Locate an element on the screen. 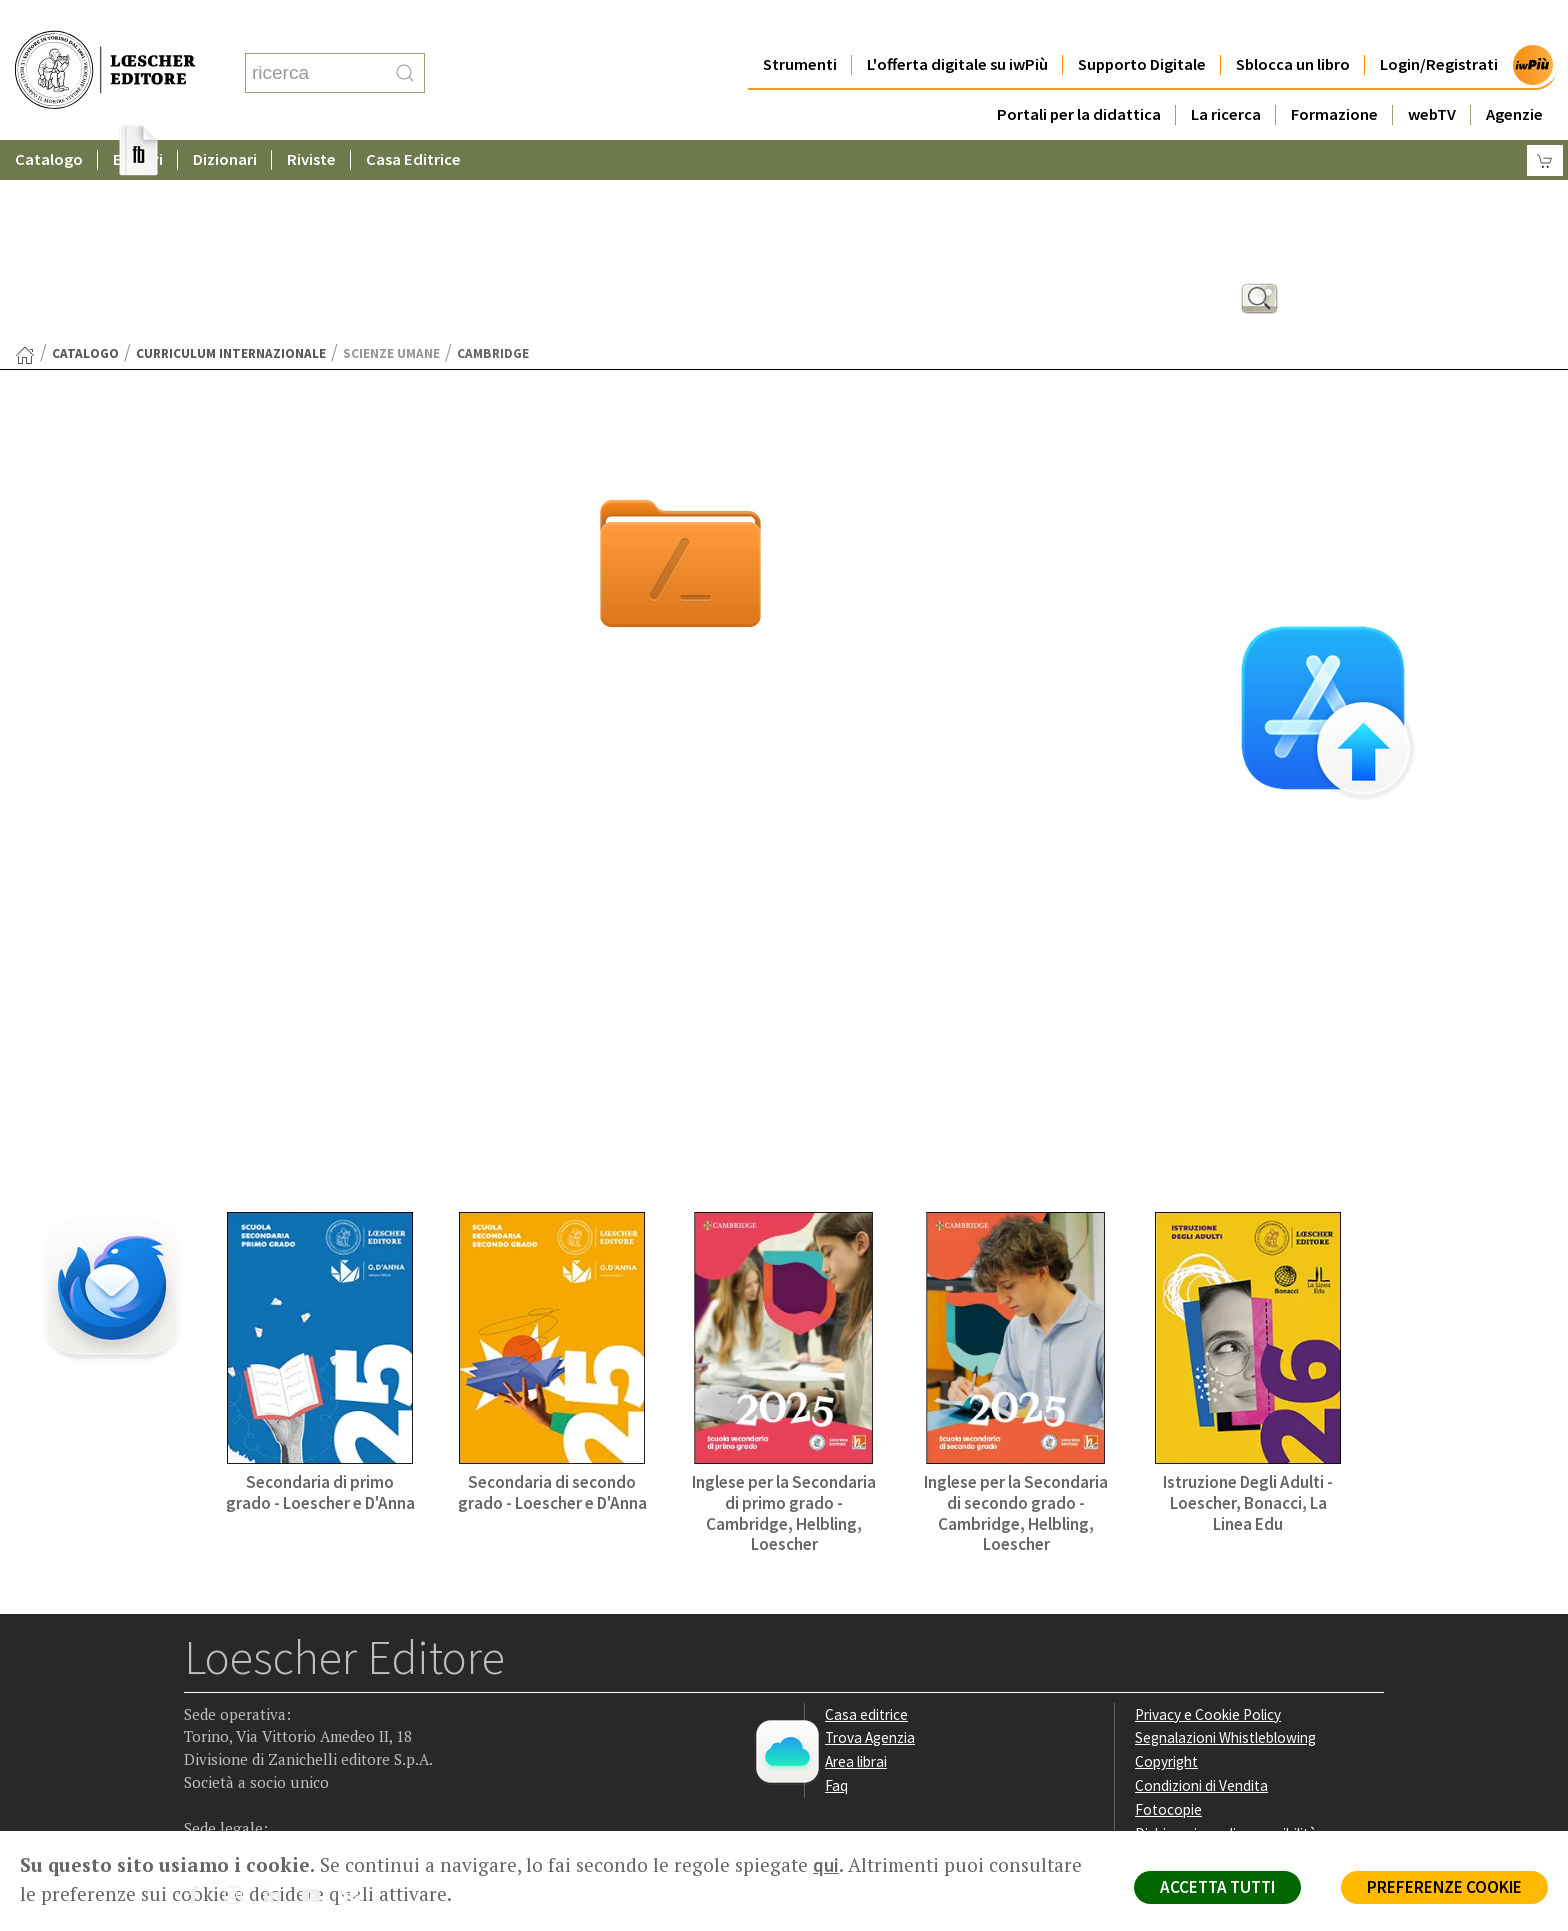  open iCloud app is located at coordinates (787, 1751).